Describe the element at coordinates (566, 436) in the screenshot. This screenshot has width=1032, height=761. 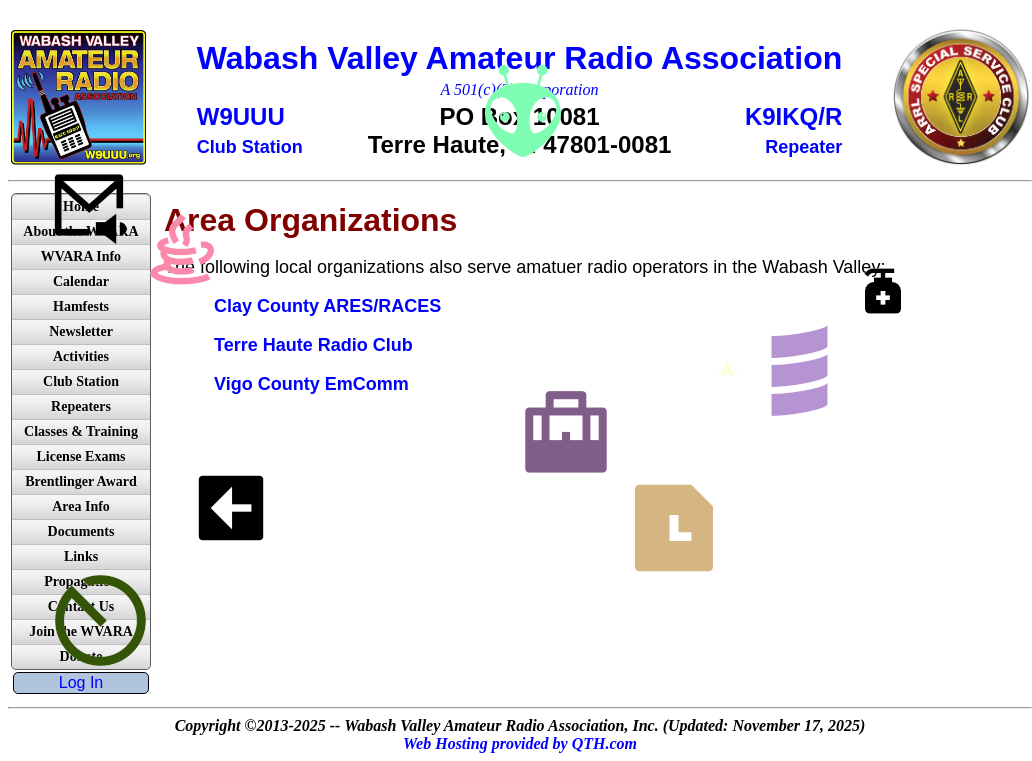
I see `access work or business documents` at that location.